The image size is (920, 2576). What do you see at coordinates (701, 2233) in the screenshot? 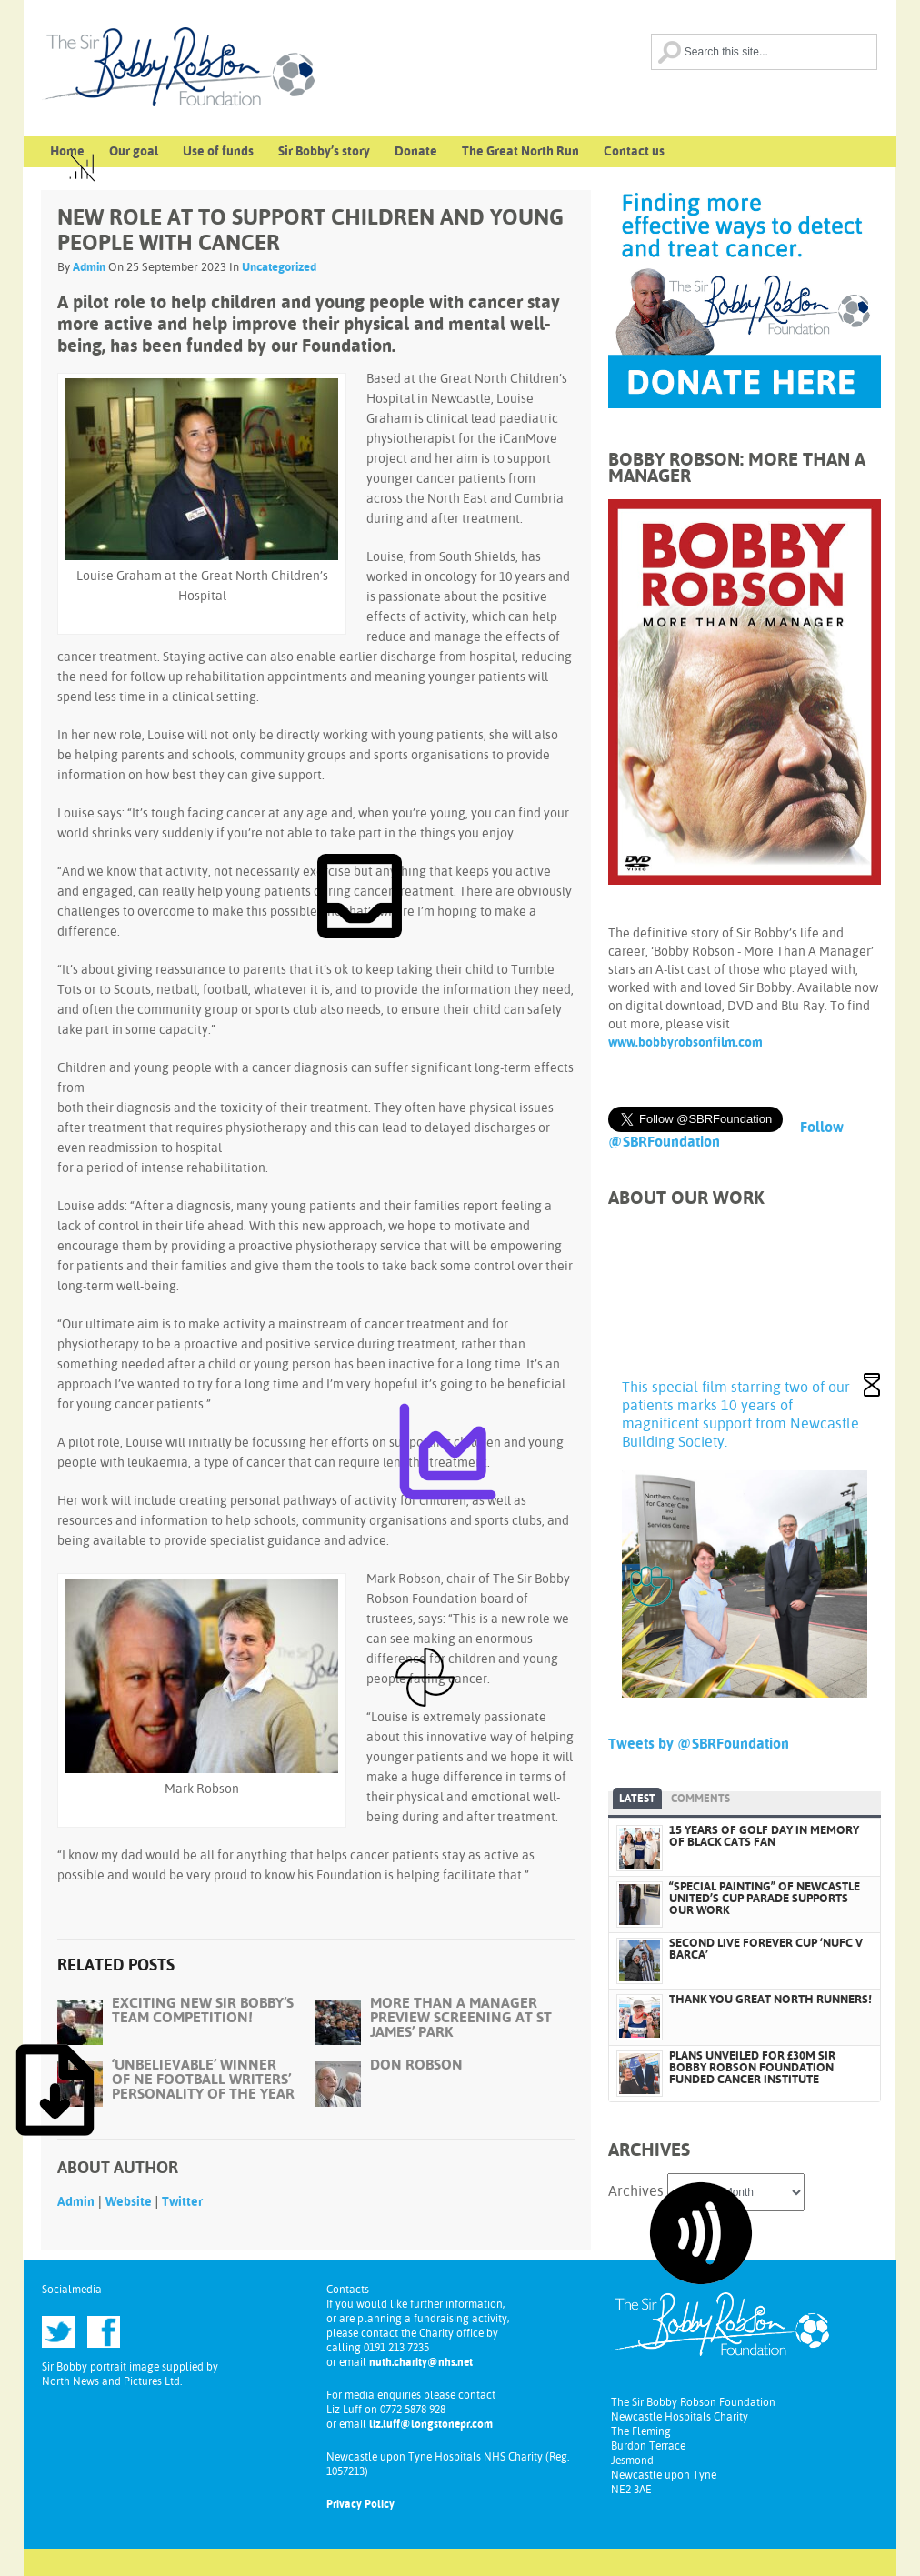
I see `tap to pay with contactless payment` at bounding box center [701, 2233].